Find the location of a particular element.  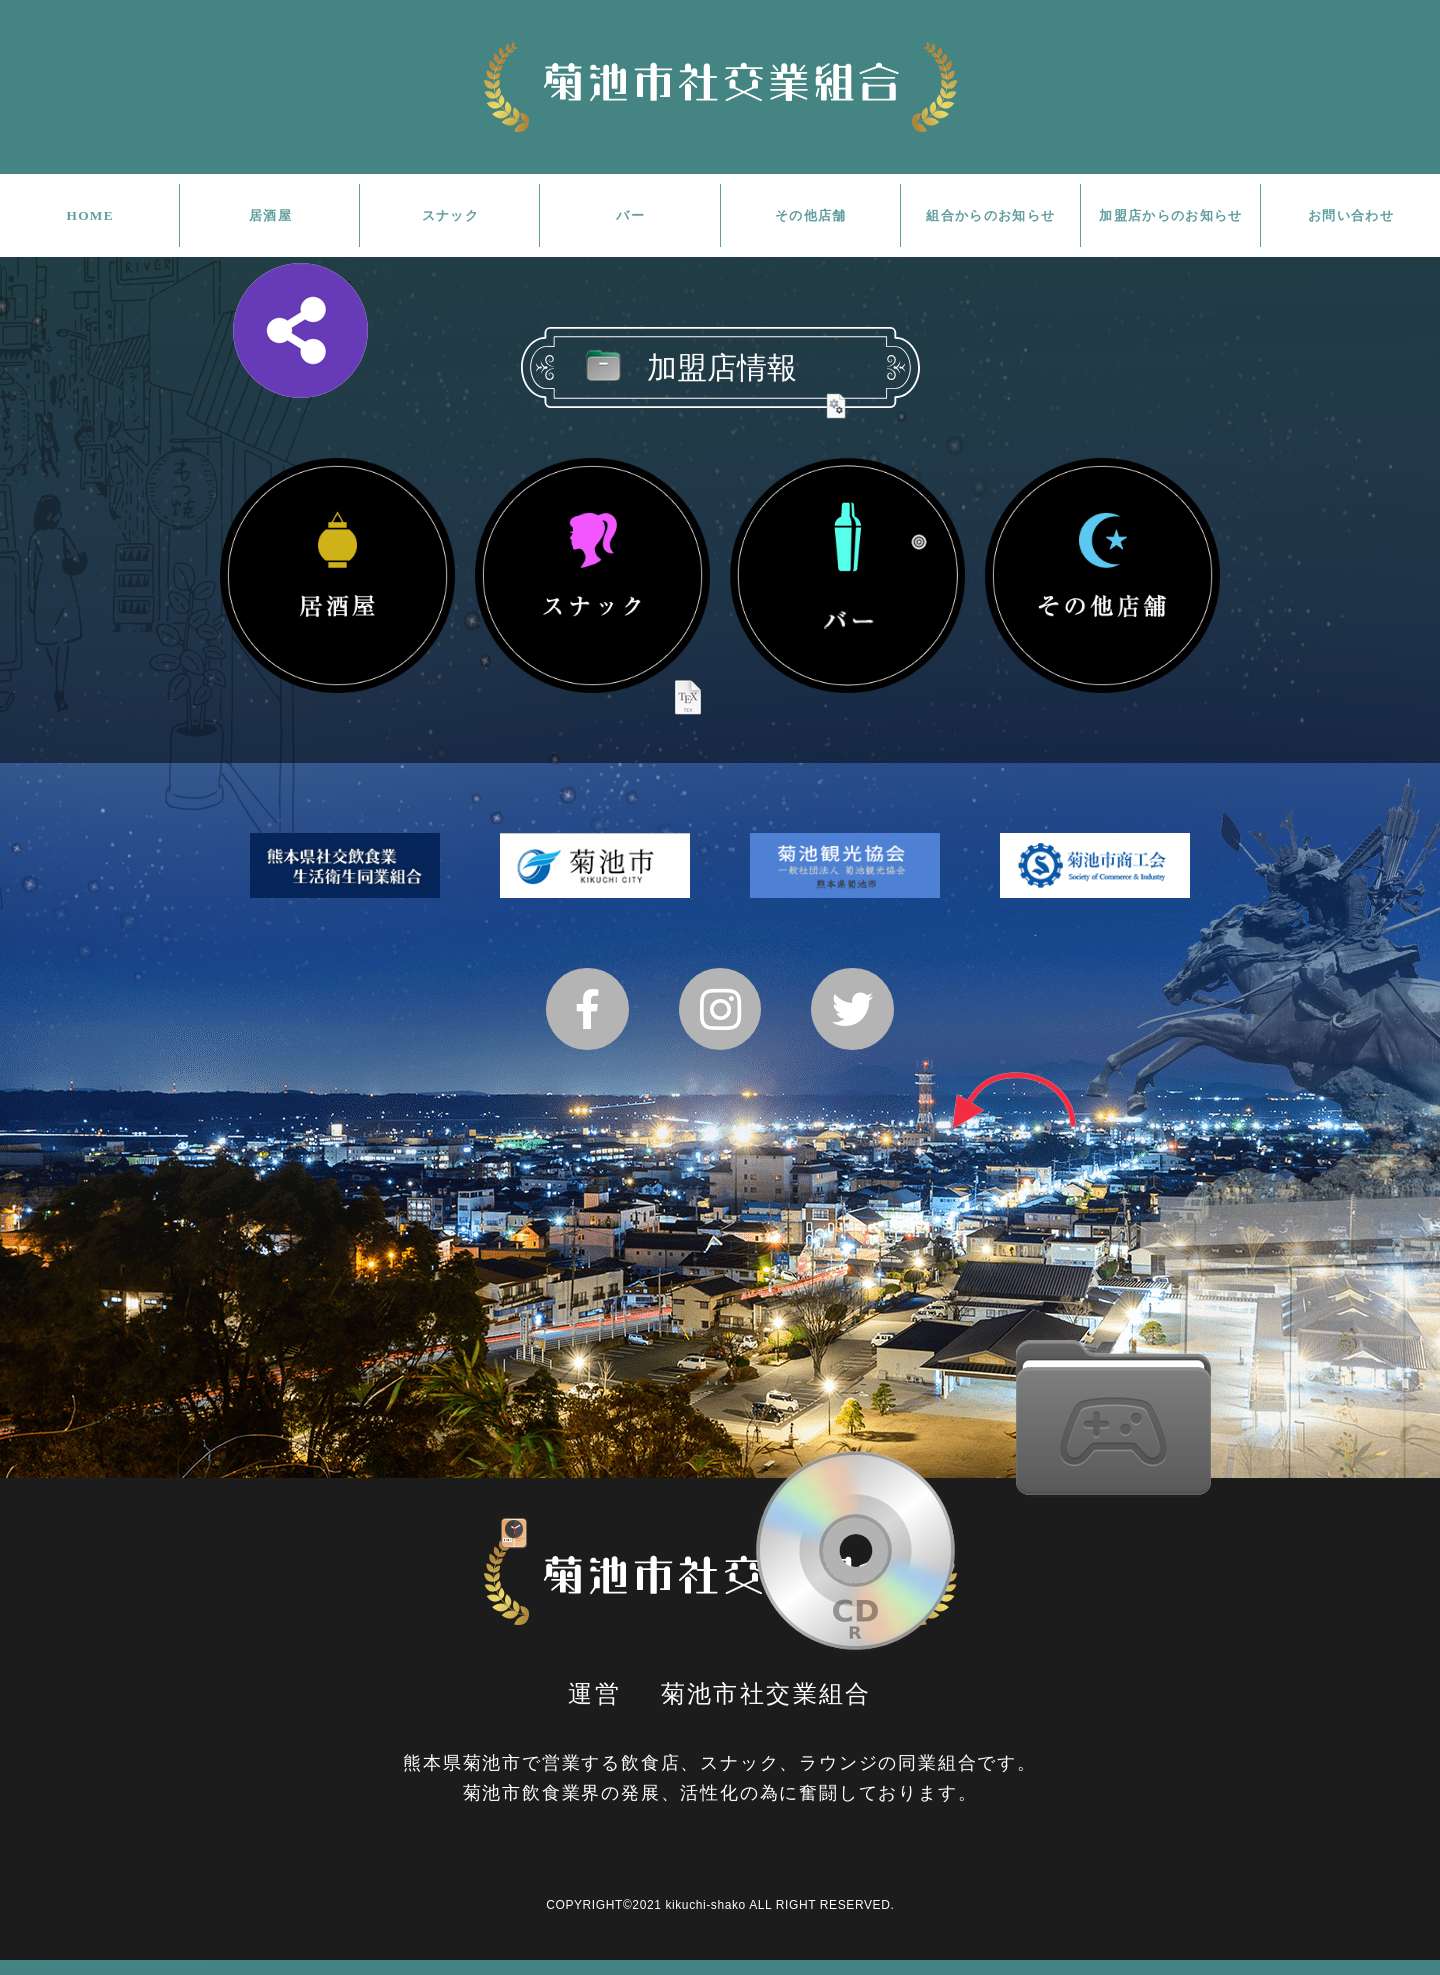

undo the last action is located at coordinates (1013, 1099).